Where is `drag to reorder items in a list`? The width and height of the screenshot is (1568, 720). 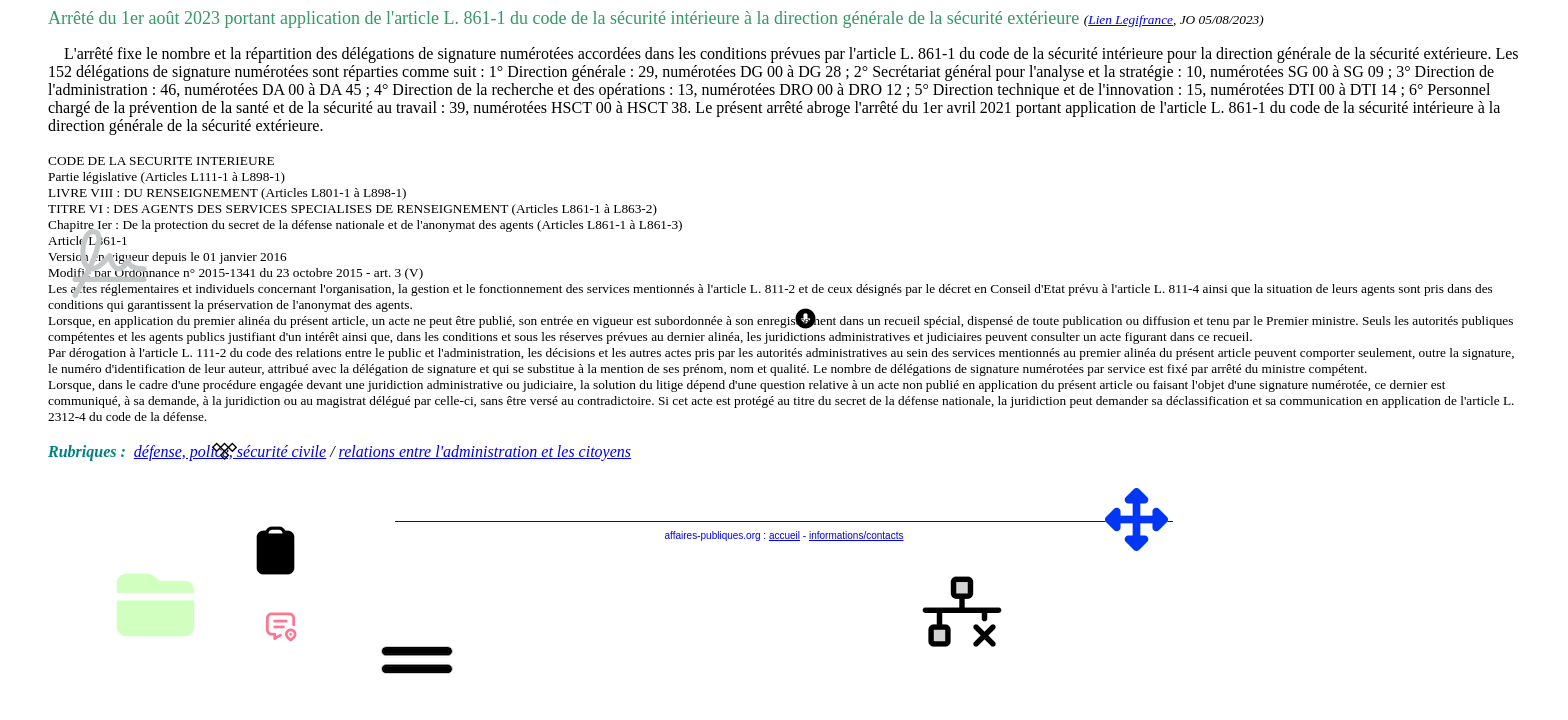
drag to reorder items in a list is located at coordinates (417, 660).